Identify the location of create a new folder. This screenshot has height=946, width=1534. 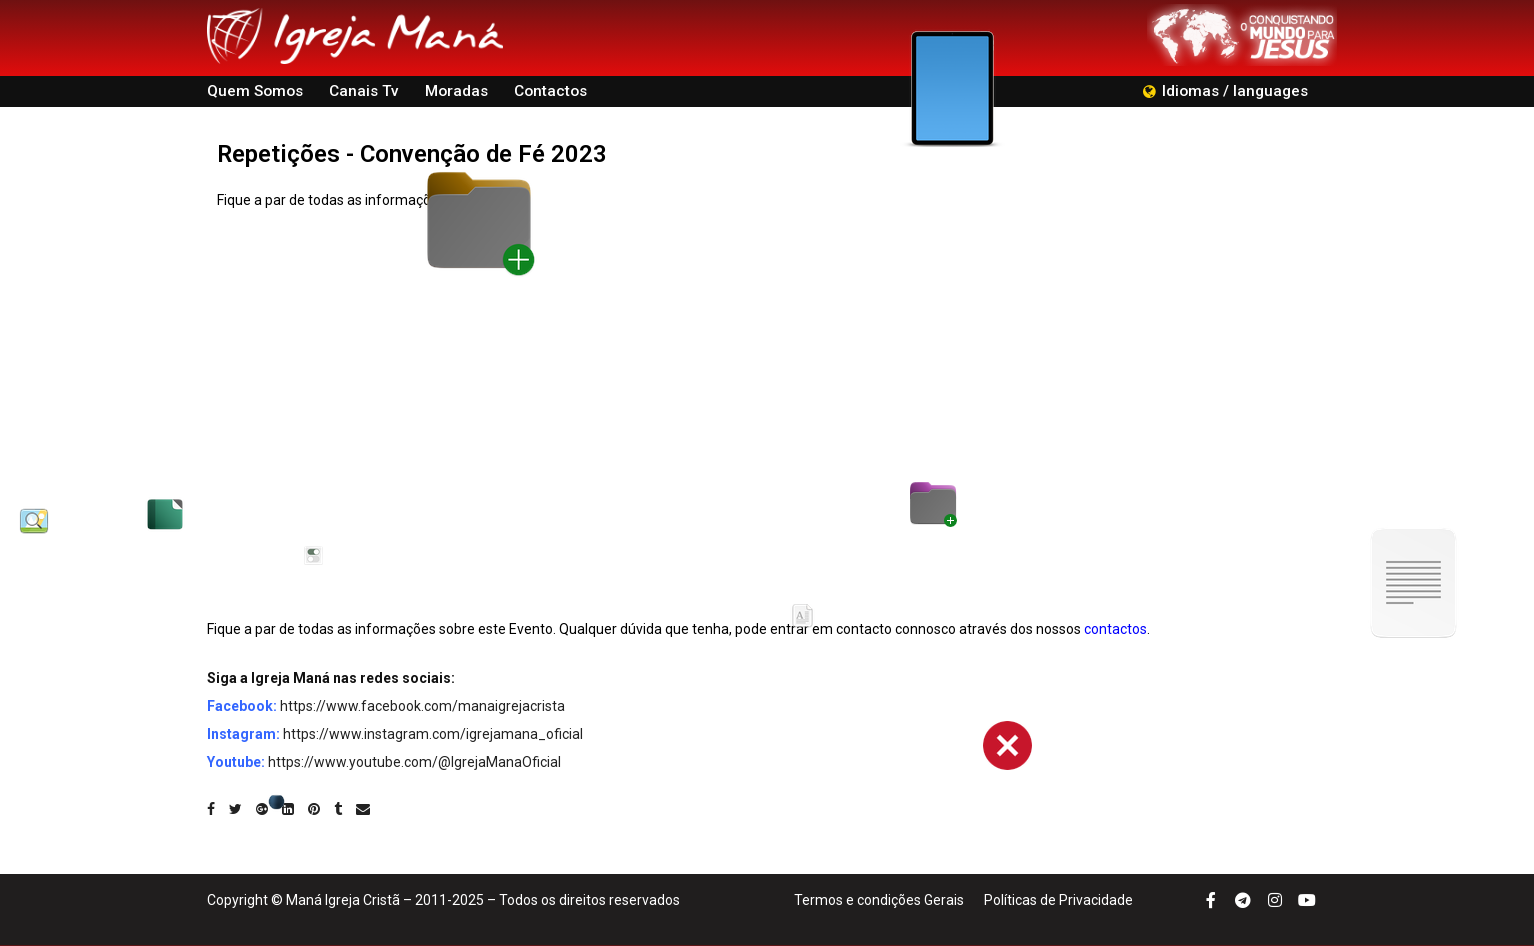
(933, 503).